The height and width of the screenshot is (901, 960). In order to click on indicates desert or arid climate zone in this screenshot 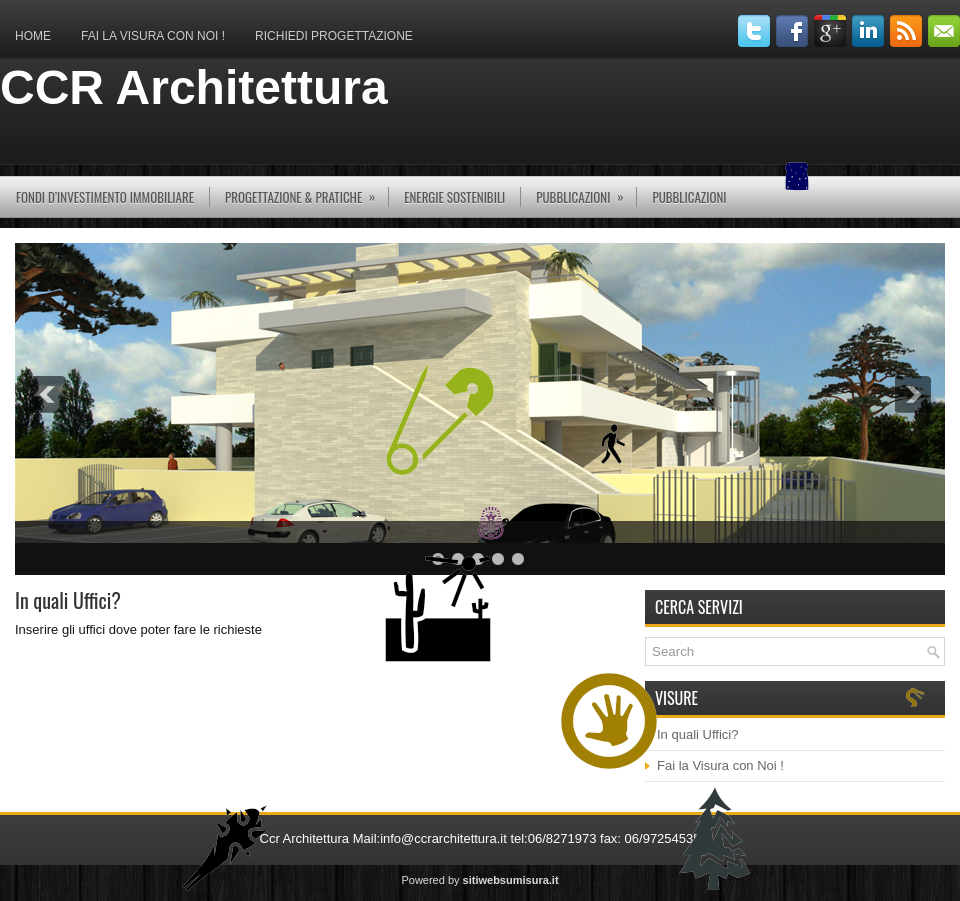, I will do `click(438, 609)`.